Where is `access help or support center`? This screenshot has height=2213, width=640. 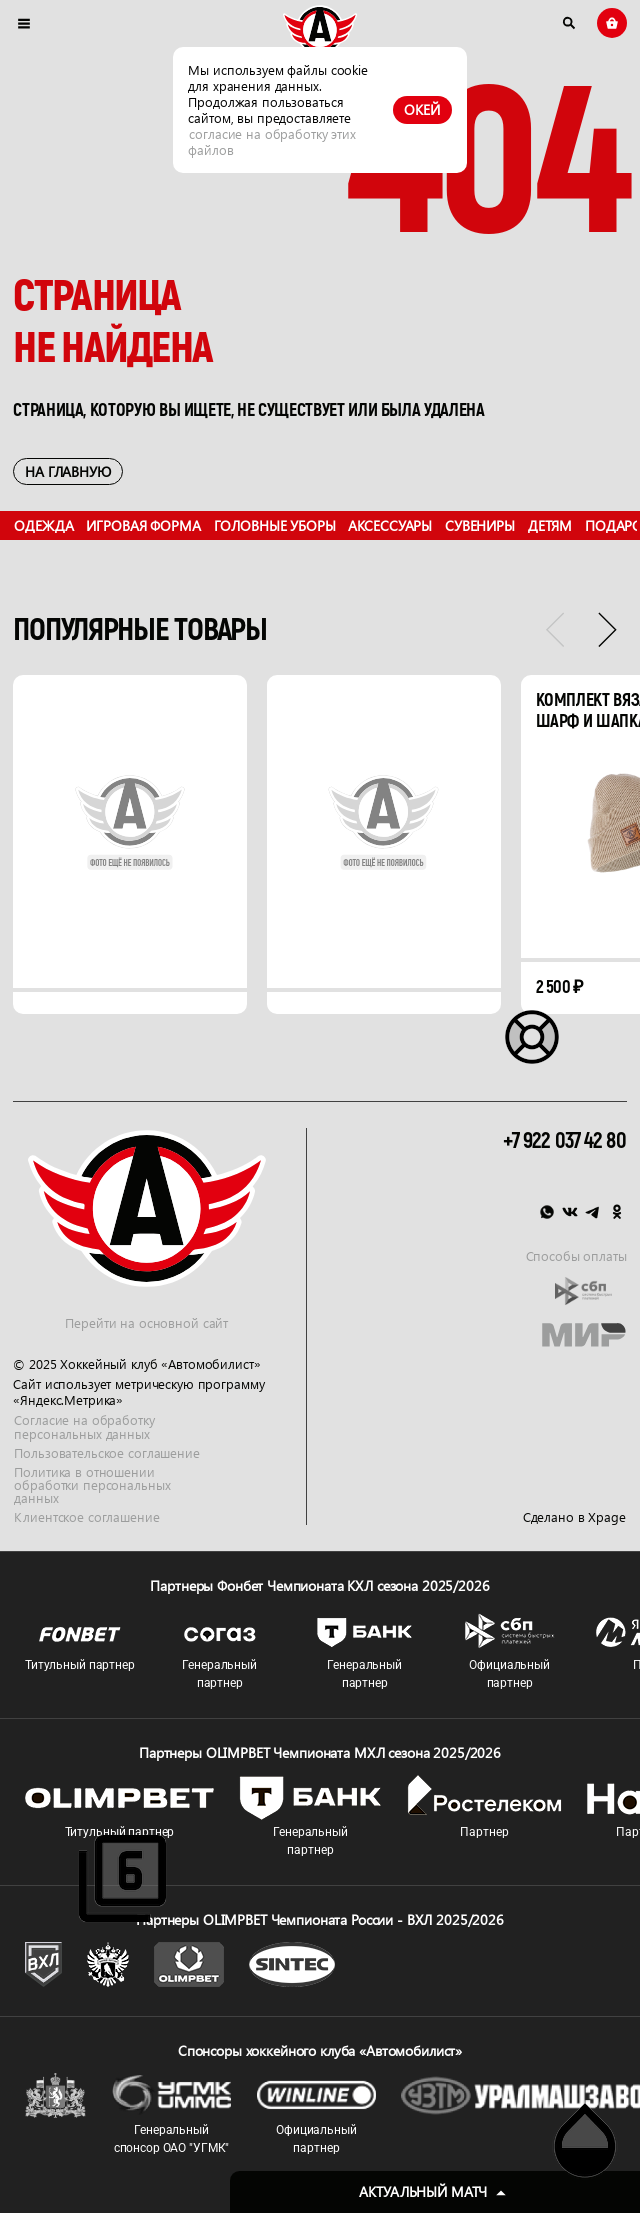
access help or support center is located at coordinates (532, 1037).